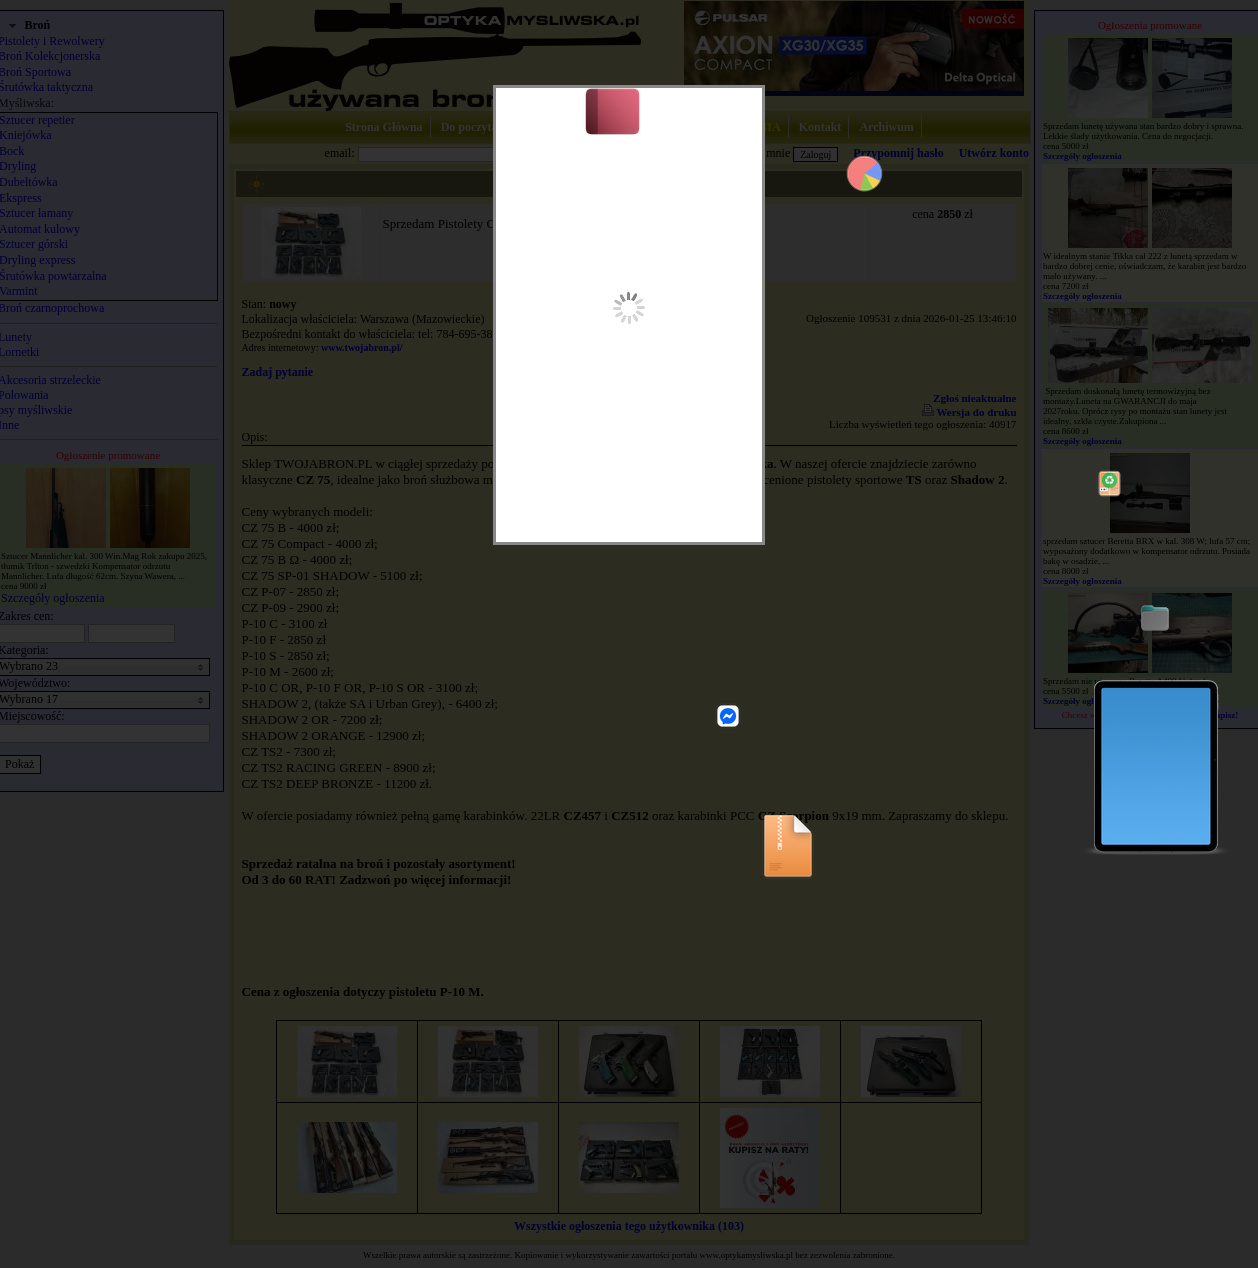 The height and width of the screenshot is (1268, 1258). I want to click on access desktop folder contents, so click(612, 109).